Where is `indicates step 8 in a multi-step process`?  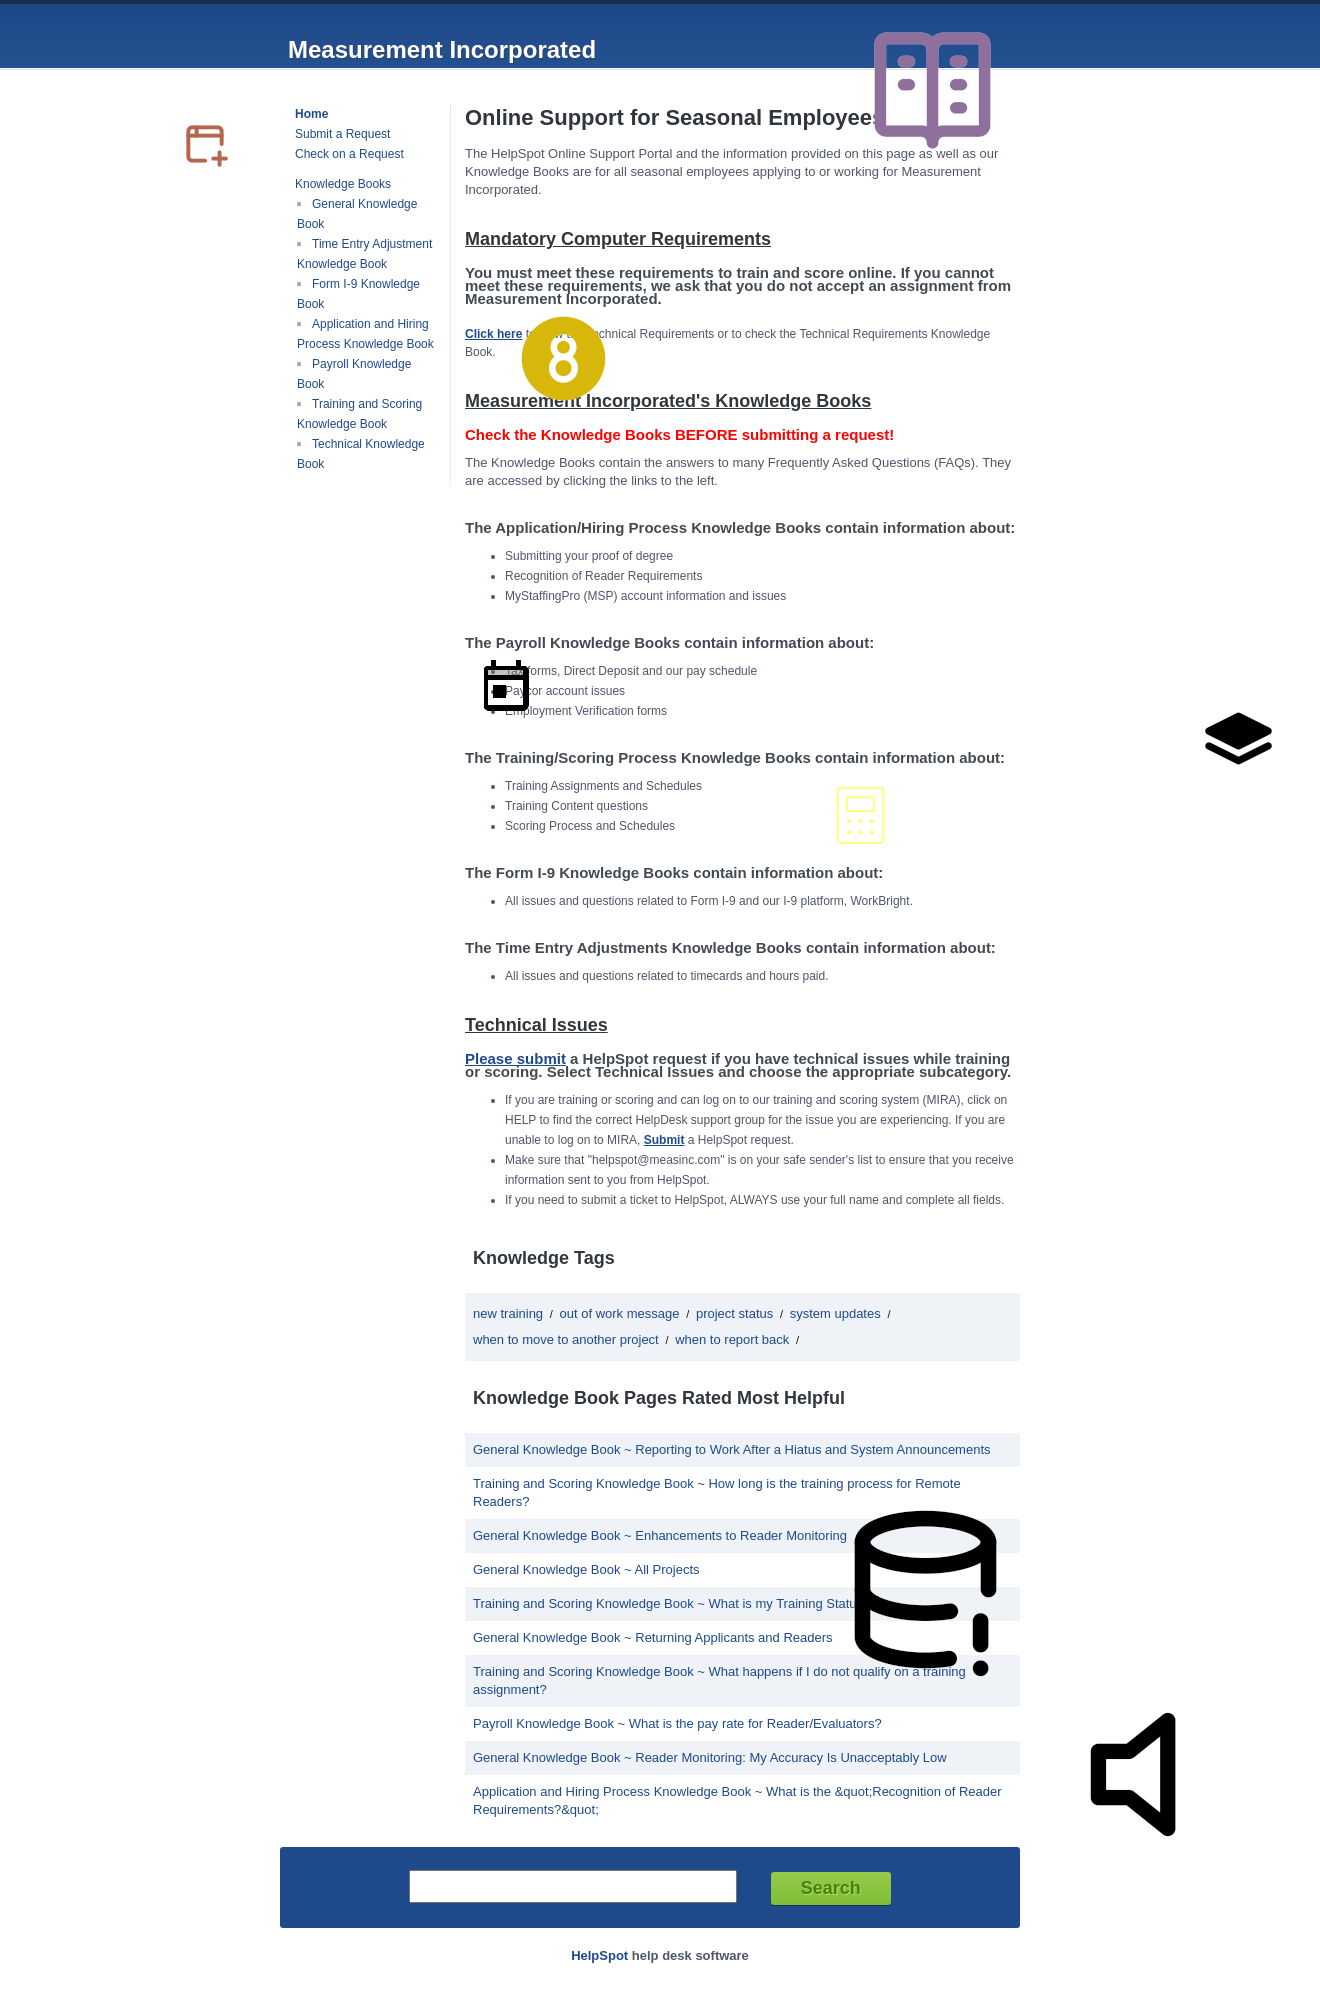
indicates step 8 in a multi-step process is located at coordinates (563, 358).